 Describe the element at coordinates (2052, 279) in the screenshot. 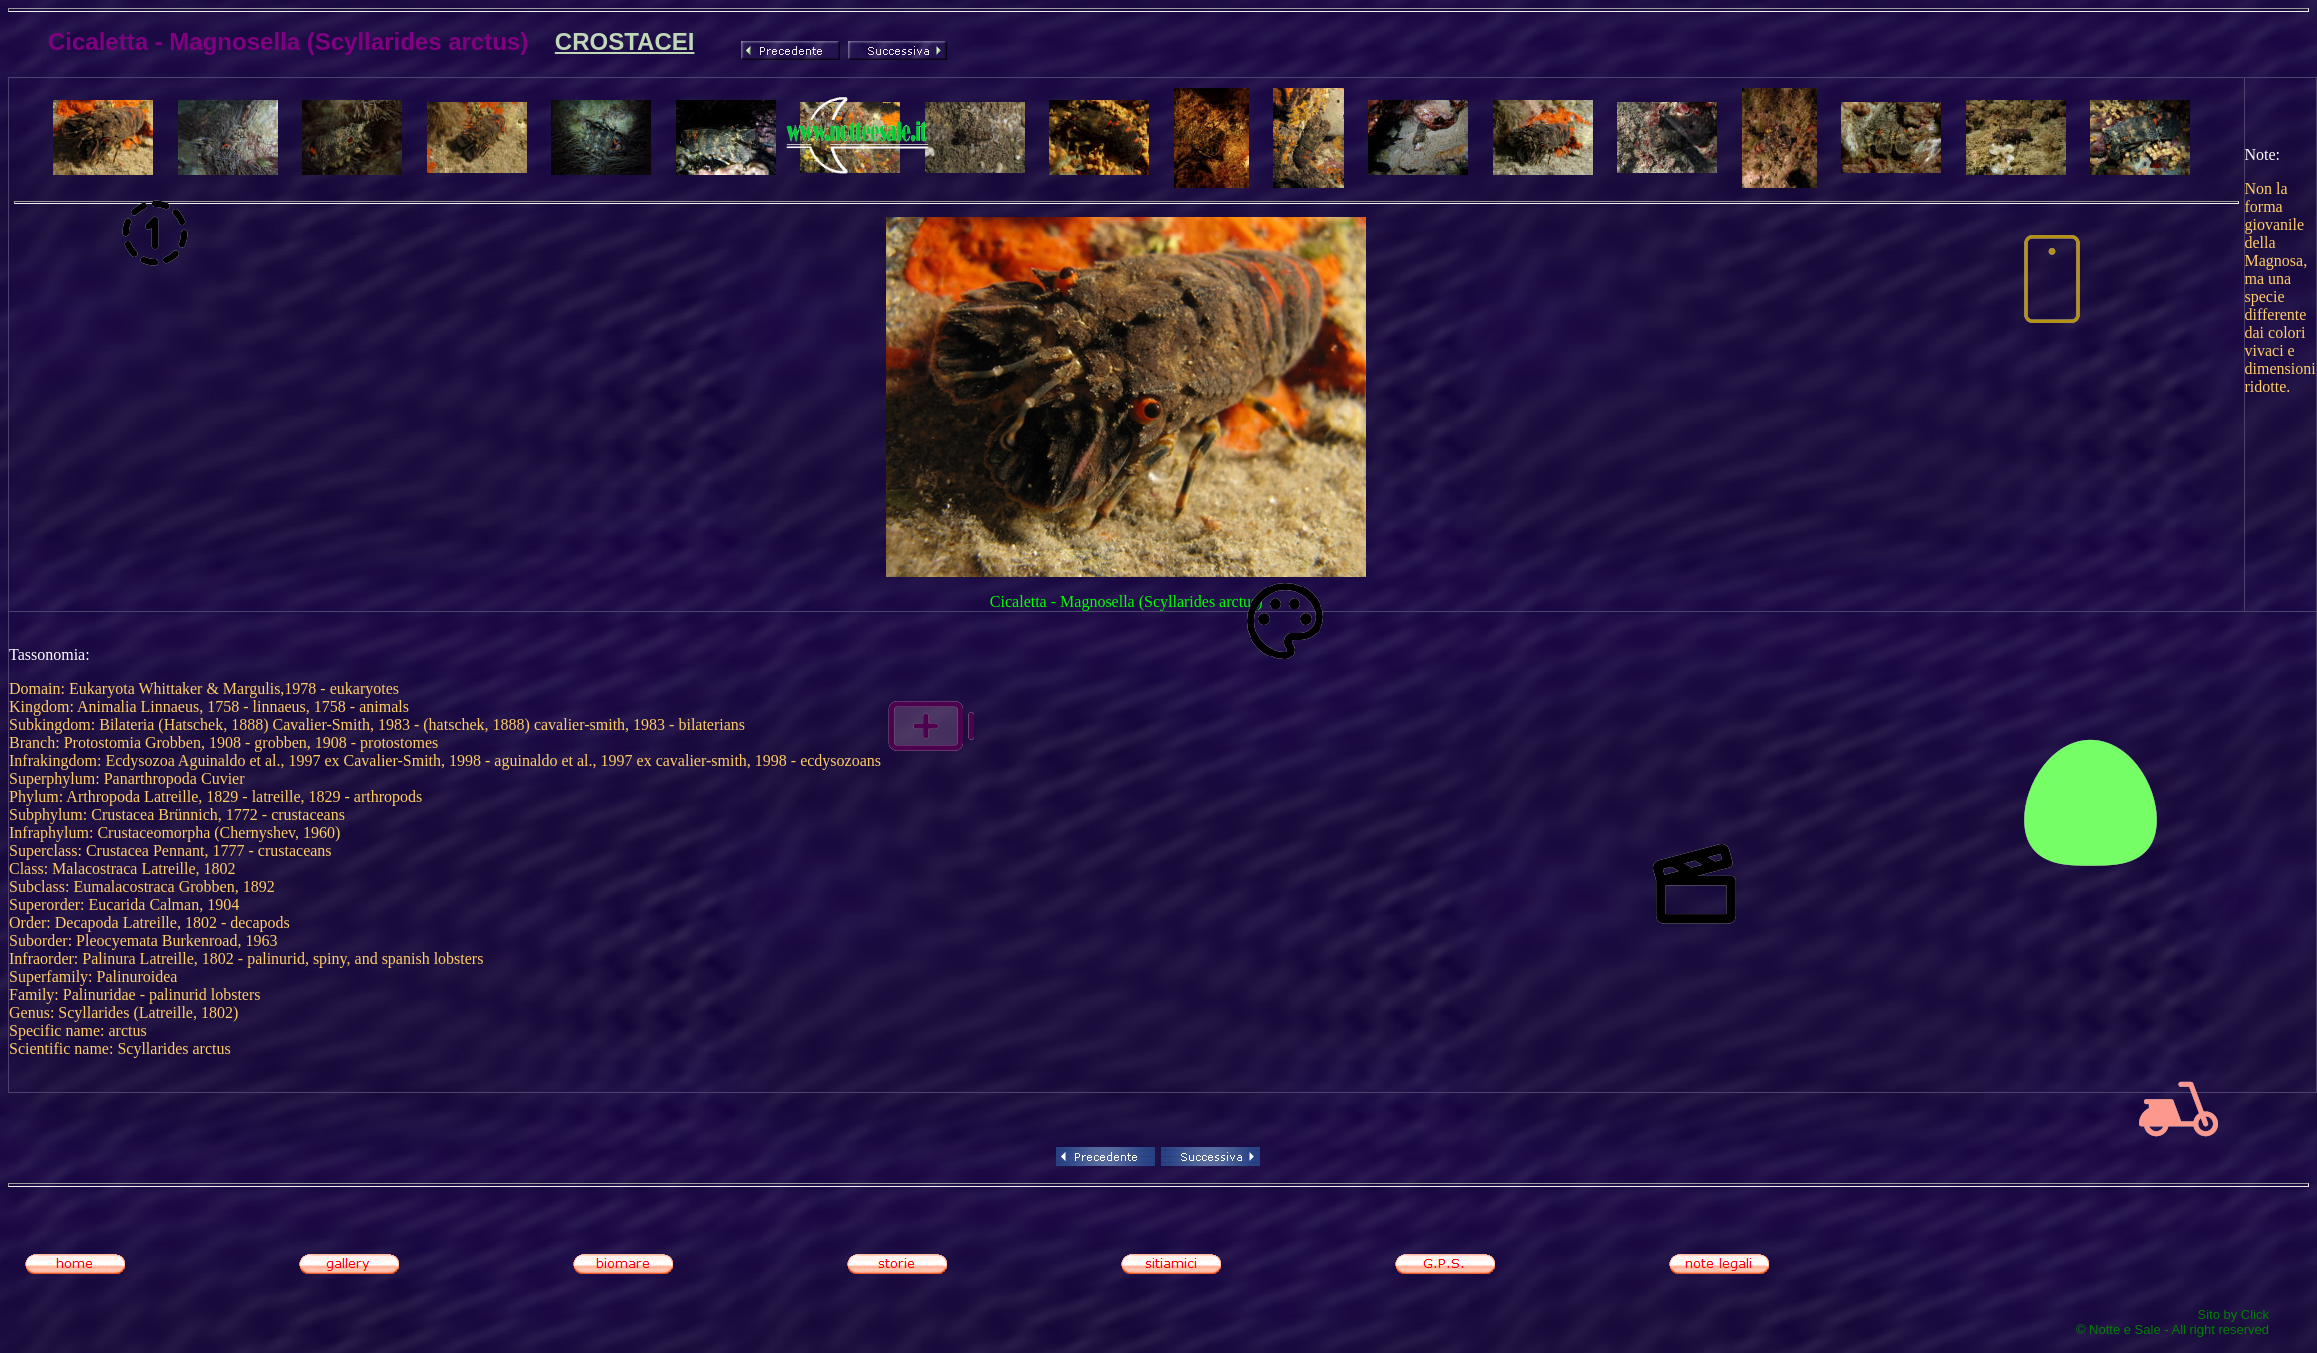

I see `access device camera through mobile` at that location.